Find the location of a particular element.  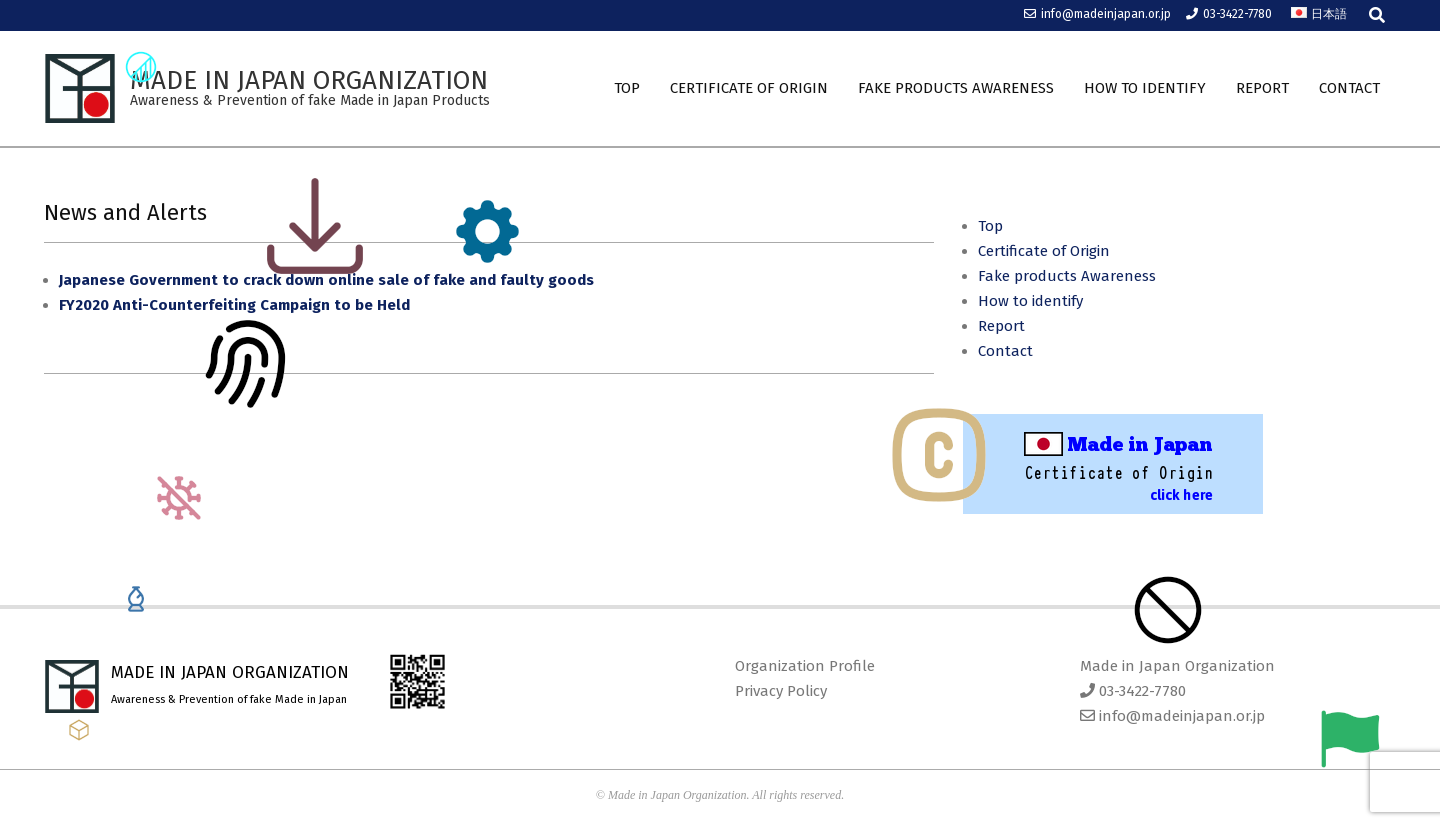

adjust contrast or brightness settings is located at coordinates (141, 67).